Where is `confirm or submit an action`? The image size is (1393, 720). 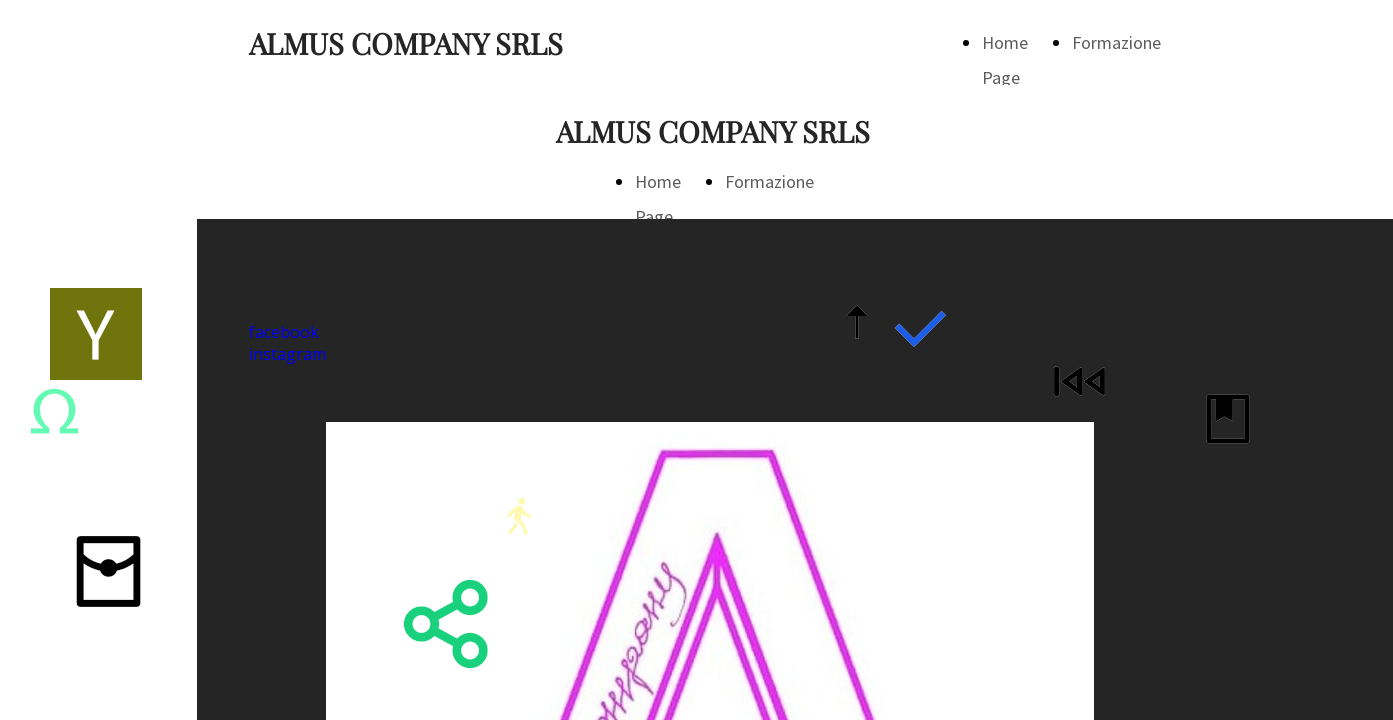
confirm or submit an action is located at coordinates (920, 329).